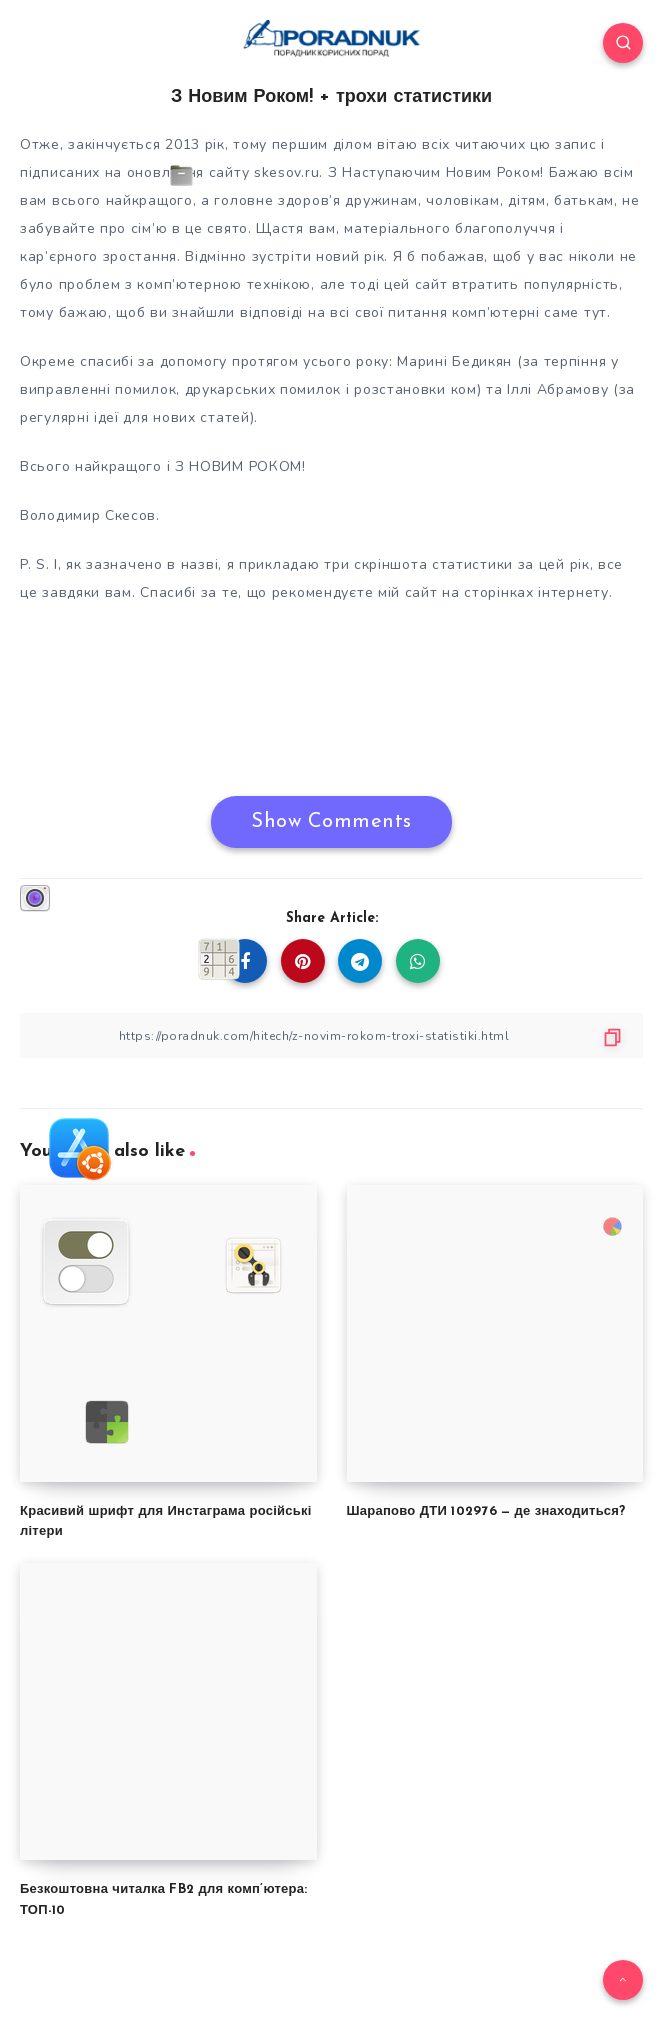  Describe the element at coordinates (86, 1262) in the screenshot. I see `open unity tweak tool to customize desktop settings` at that location.